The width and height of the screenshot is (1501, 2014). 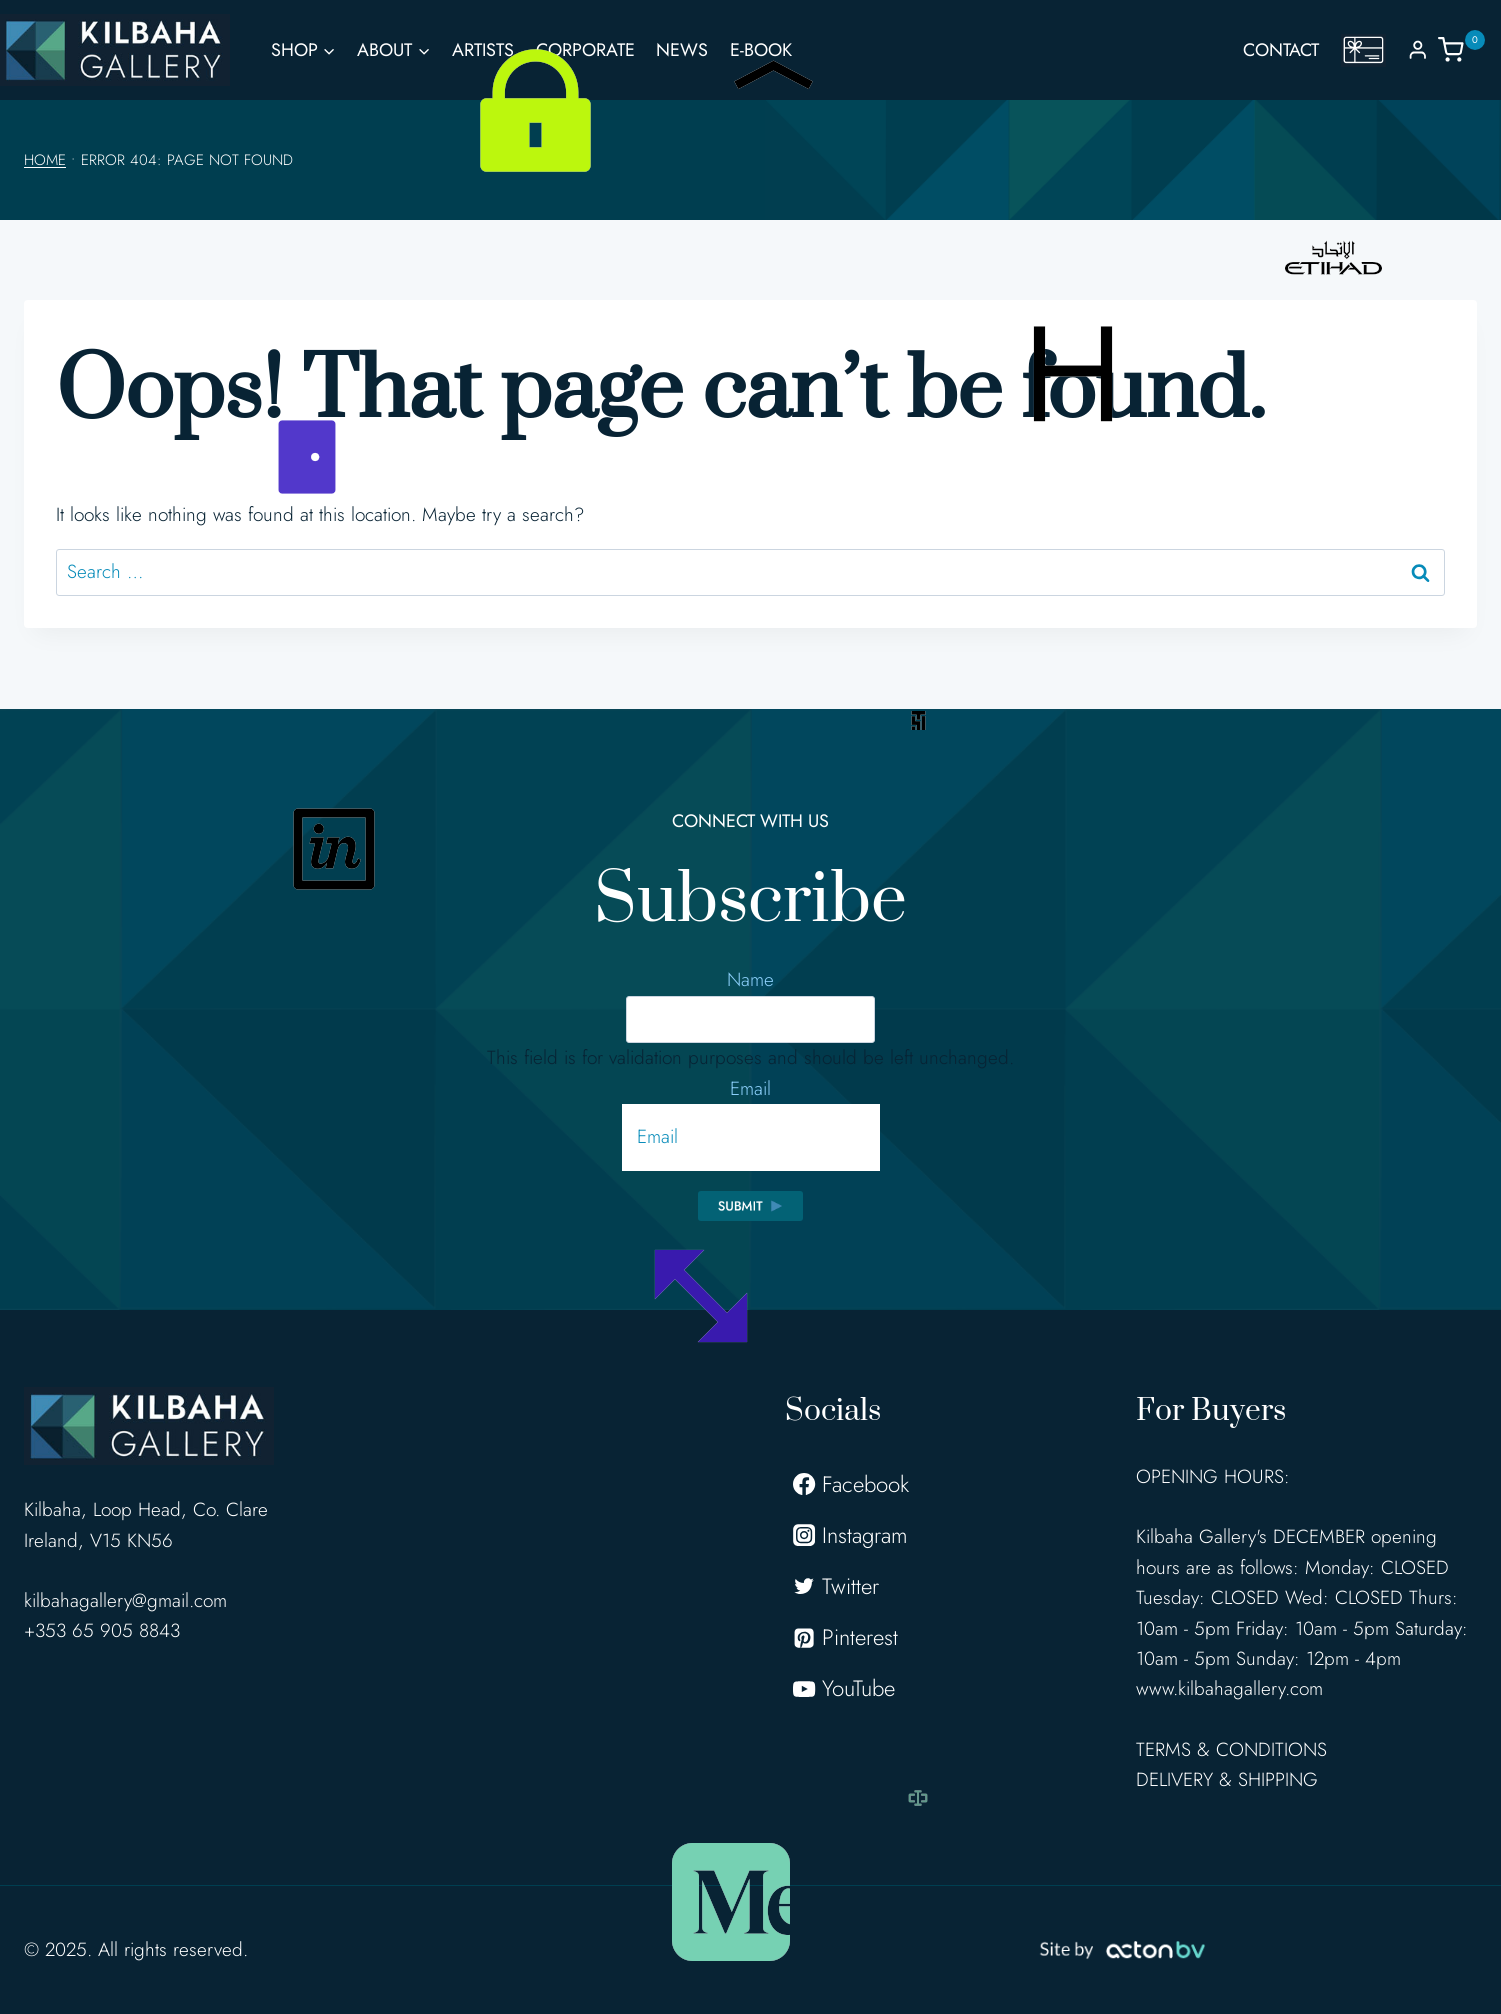 I want to click on expand content diagonally, so click(x=701, y=1296).